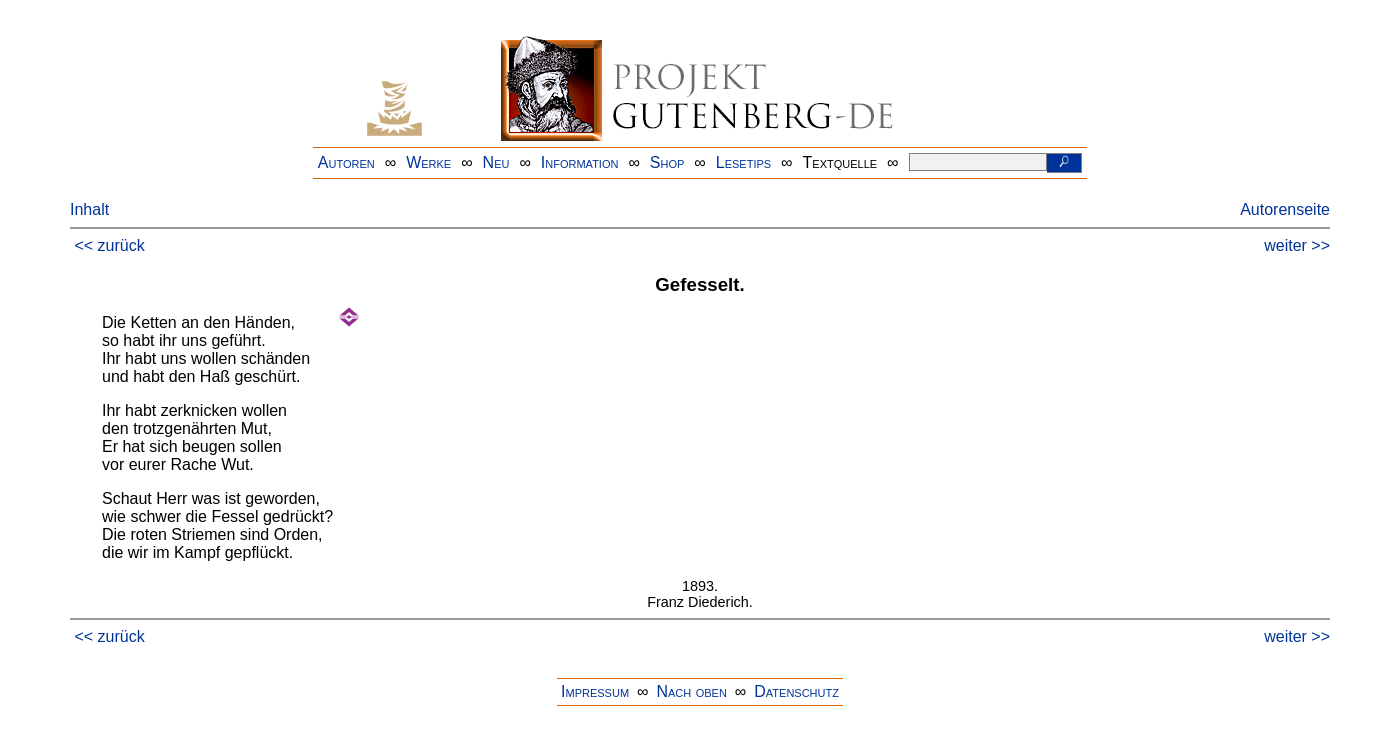  I want to click on place a virtual marker or waypoint in-game, so click(349, 317).